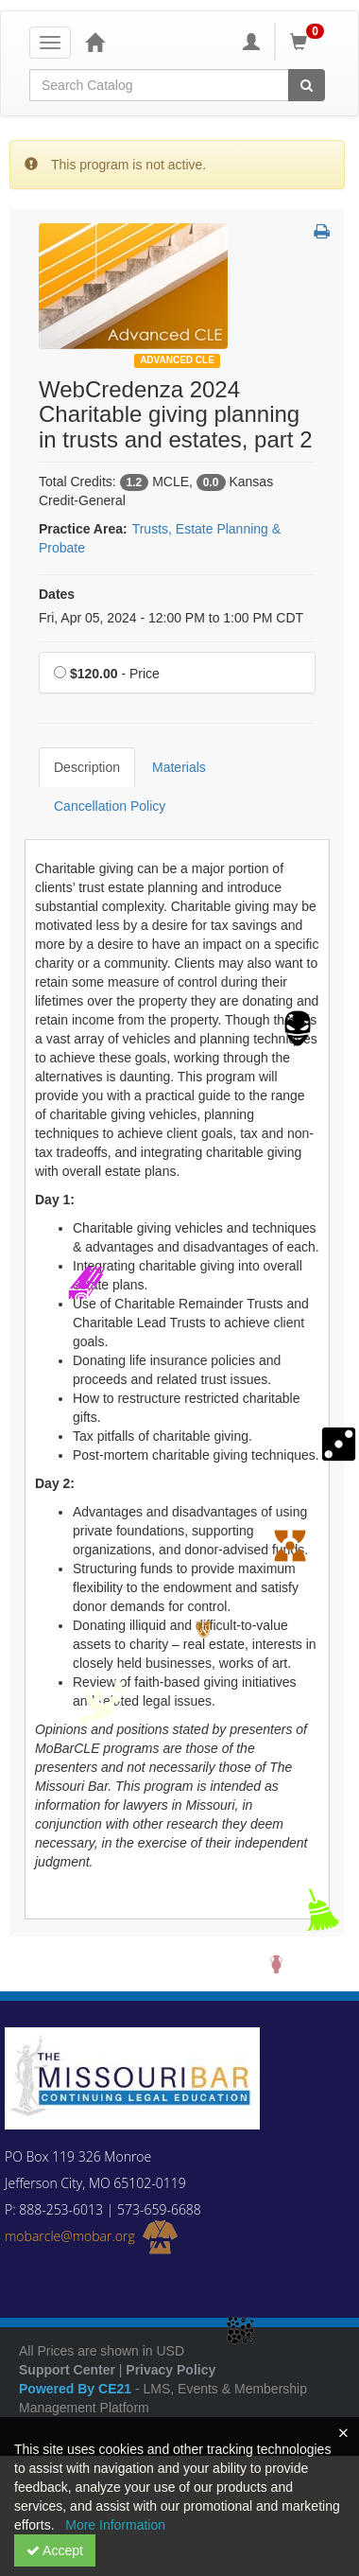 This screenshot has height=2576, width=359. Describe the element at coordinates (86, 1283) in the screenshot. I see `wood beam resource or building material` at that location.